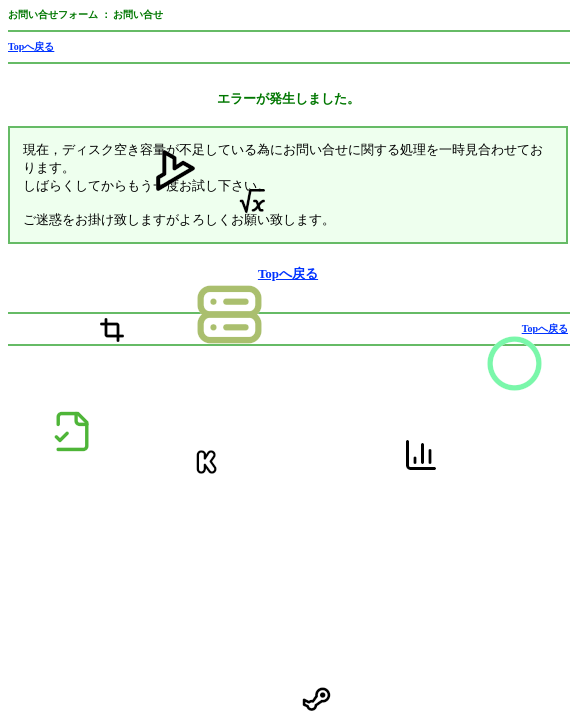  I want to click on crop an image or photo, so click(112, 330).